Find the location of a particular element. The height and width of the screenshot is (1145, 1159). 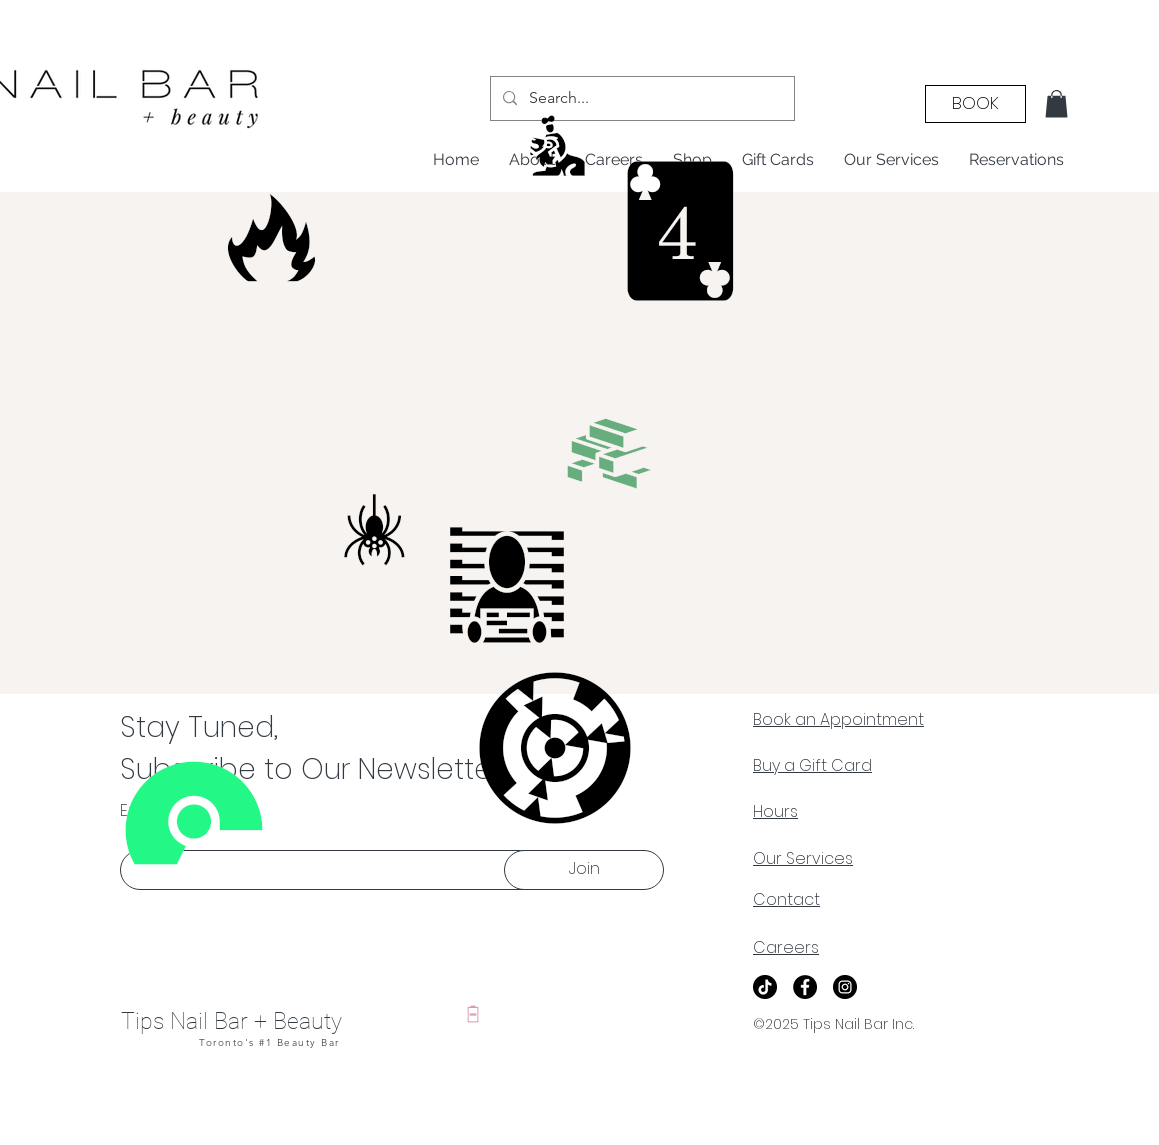

view criminal record or booking photo is located at coordinates (507, 585).